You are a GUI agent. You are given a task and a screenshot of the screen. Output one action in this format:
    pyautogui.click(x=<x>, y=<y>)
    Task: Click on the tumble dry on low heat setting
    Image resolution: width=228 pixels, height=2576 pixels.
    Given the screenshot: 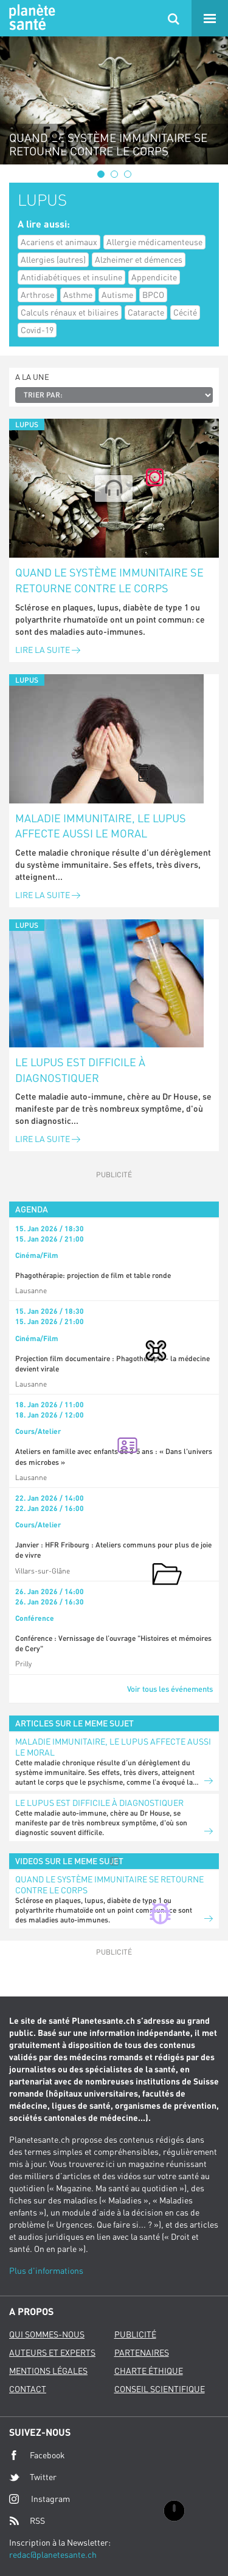 What is the action you would take?
    pyautogui.click(x=154, y=477)
    